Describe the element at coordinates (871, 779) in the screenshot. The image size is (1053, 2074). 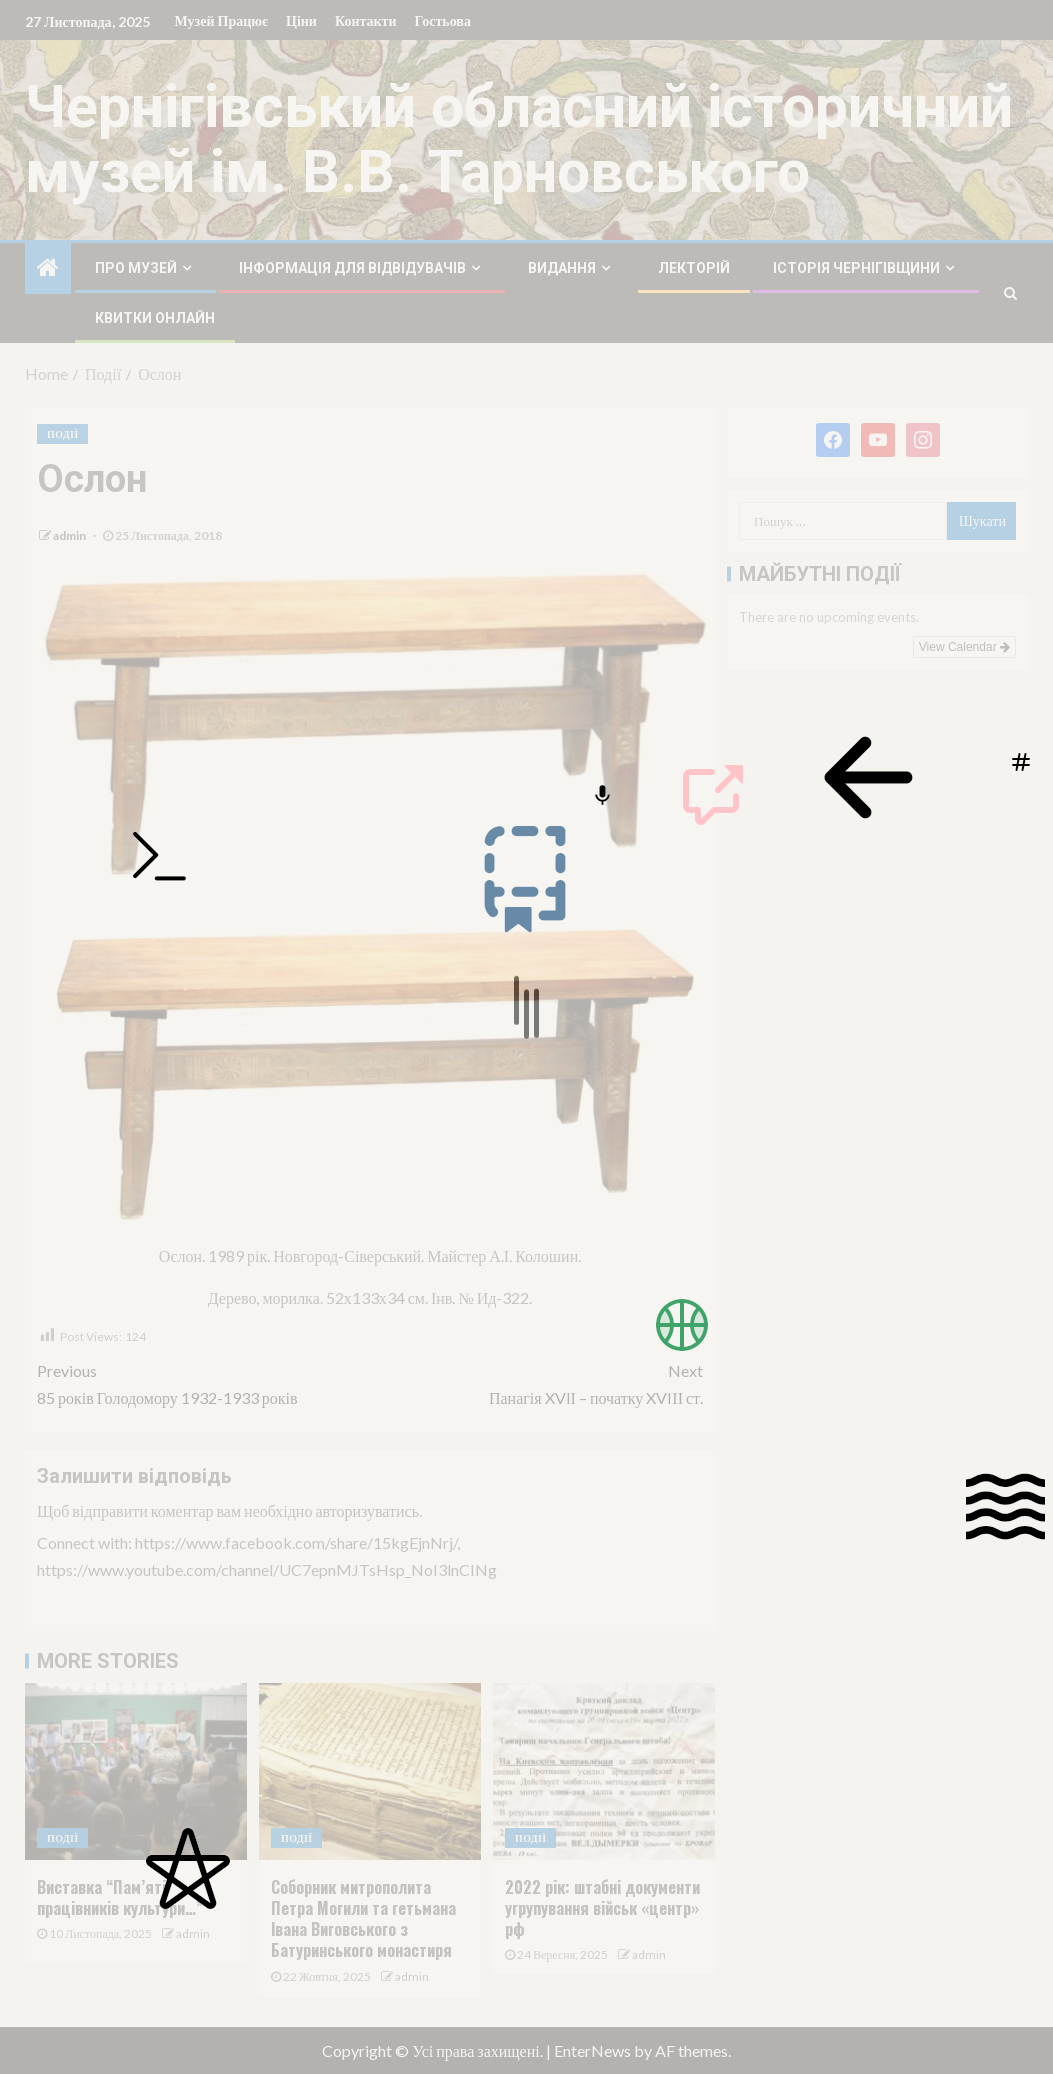
I see `go back to the previous page` at that location.